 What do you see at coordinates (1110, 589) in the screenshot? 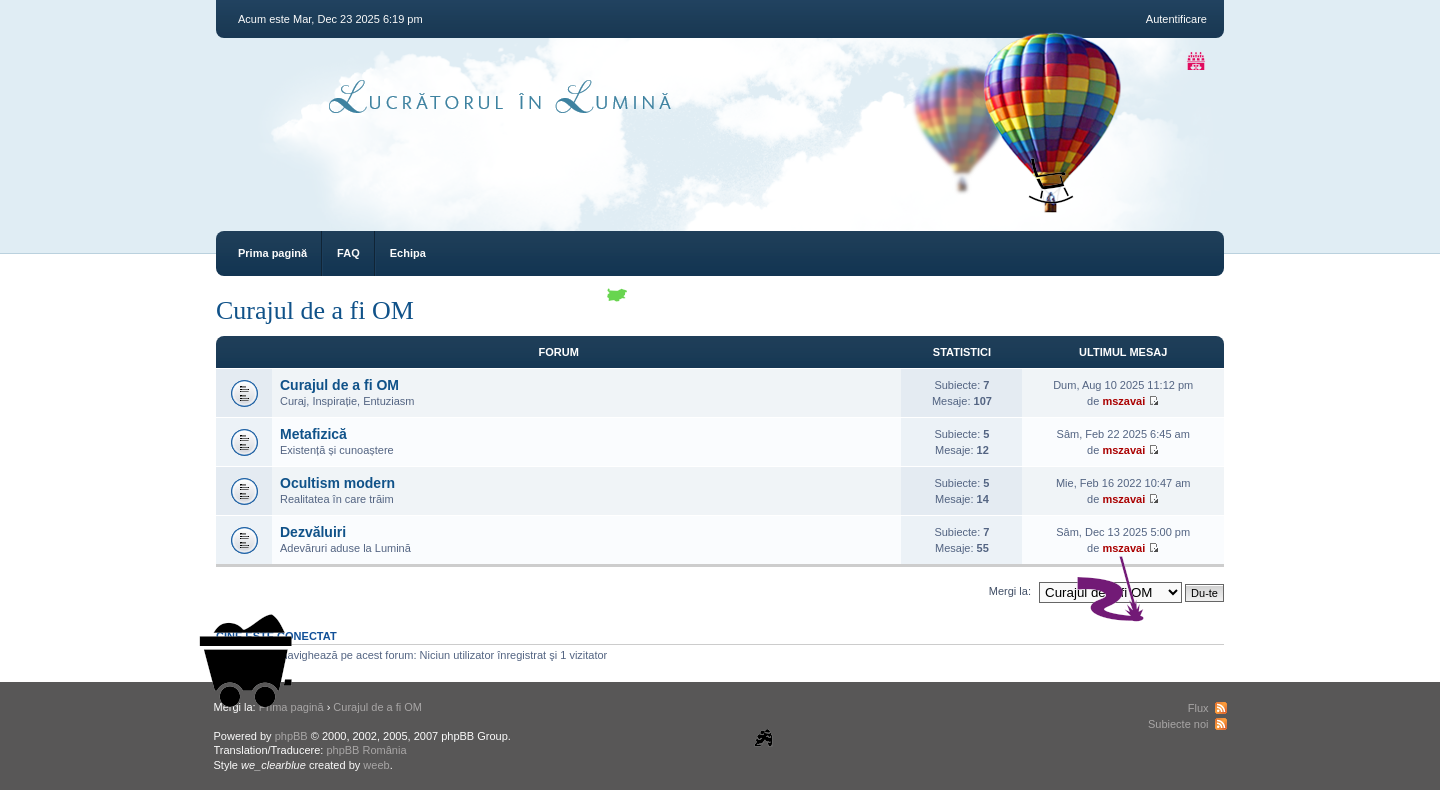
I see `activate laser attack ability` at bounding box center [1110, 589].